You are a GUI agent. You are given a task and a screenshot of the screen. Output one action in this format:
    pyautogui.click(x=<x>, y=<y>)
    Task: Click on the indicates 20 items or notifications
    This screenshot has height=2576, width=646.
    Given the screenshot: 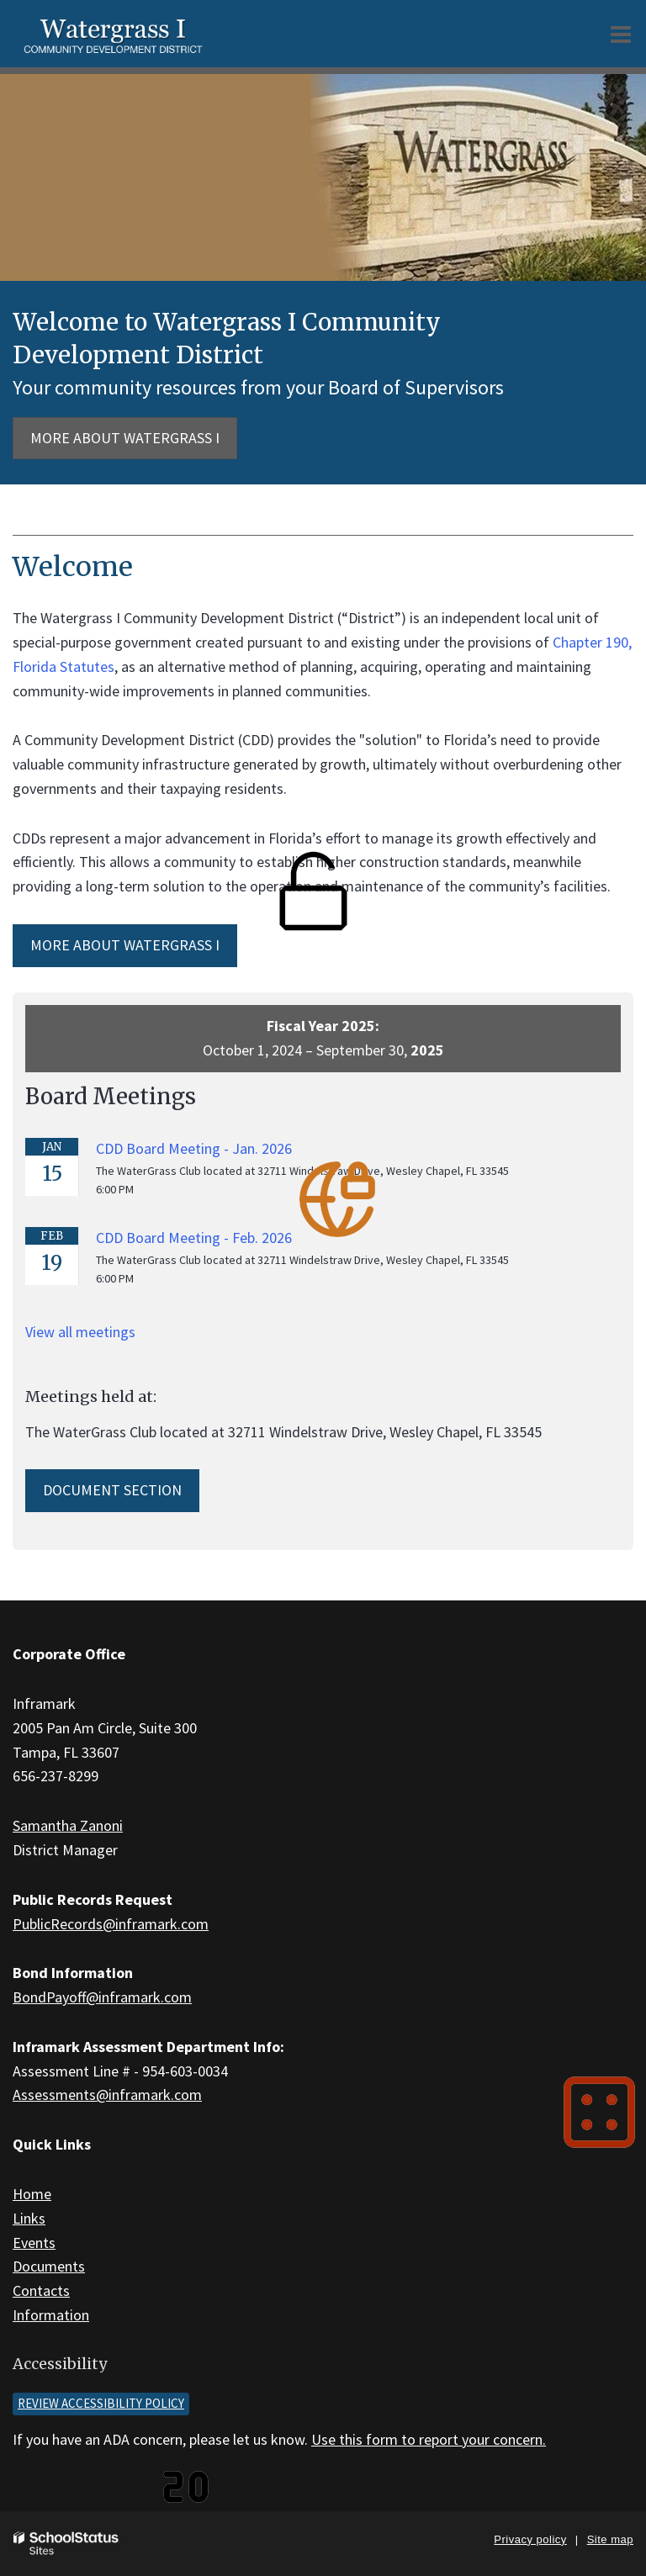 What is the action you would take?
    pyautogui.click(x=186, y=2487)
    